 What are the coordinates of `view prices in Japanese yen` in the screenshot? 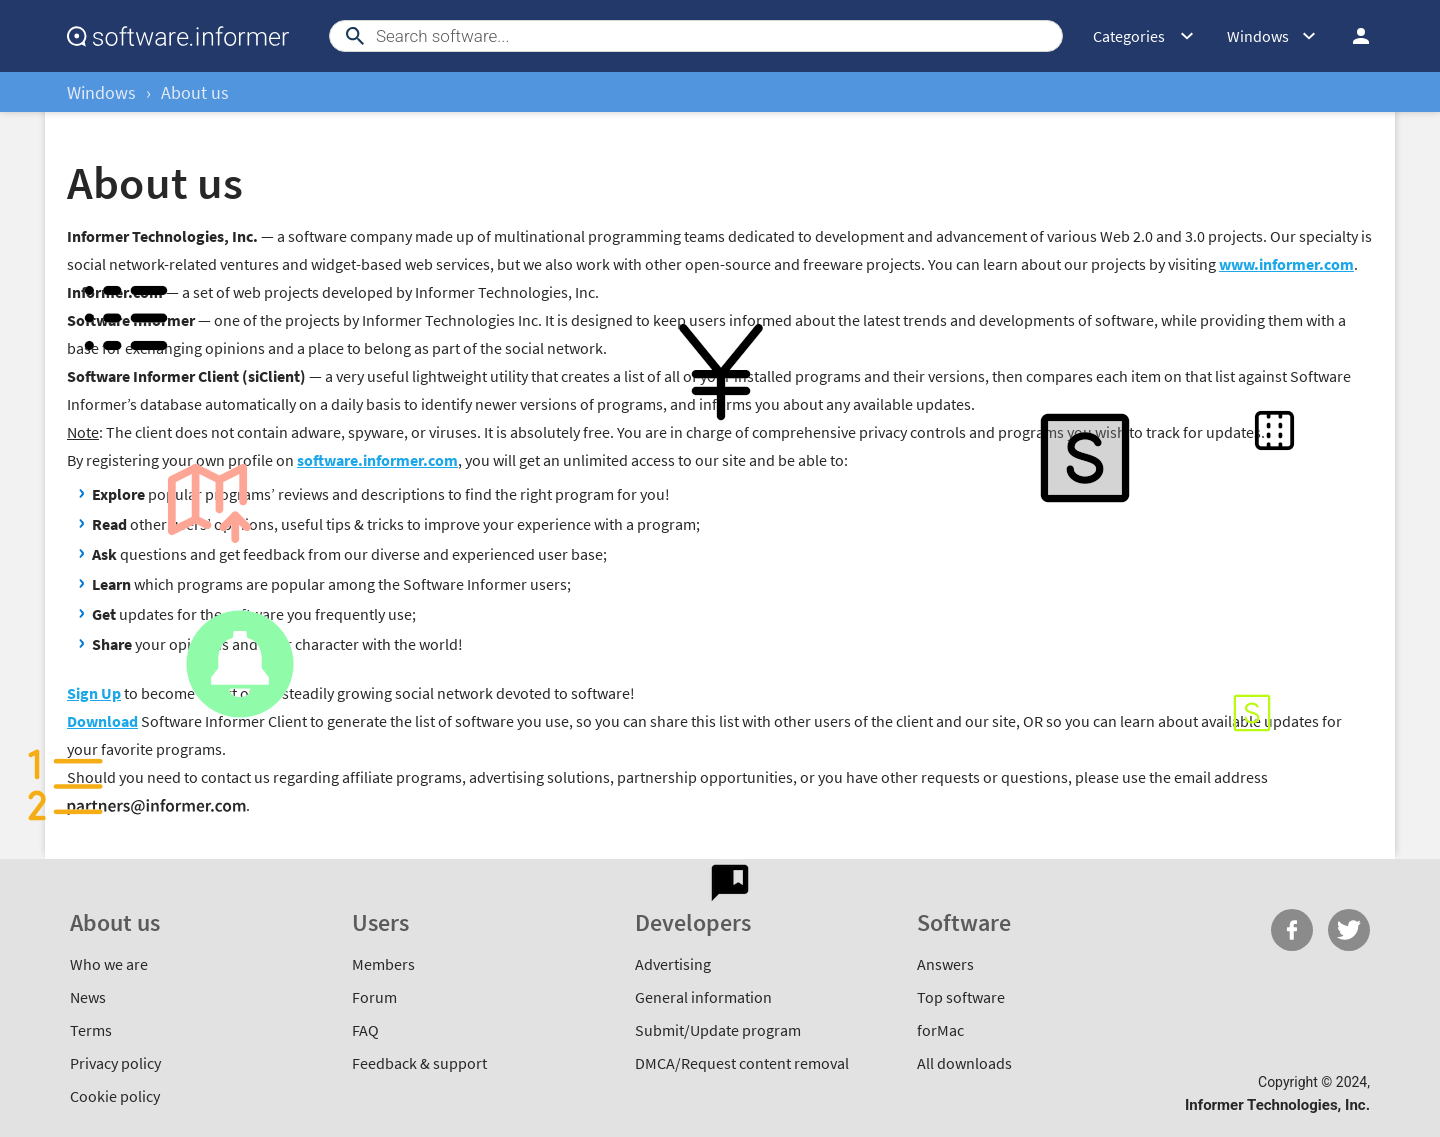 It's located at (721, 370).